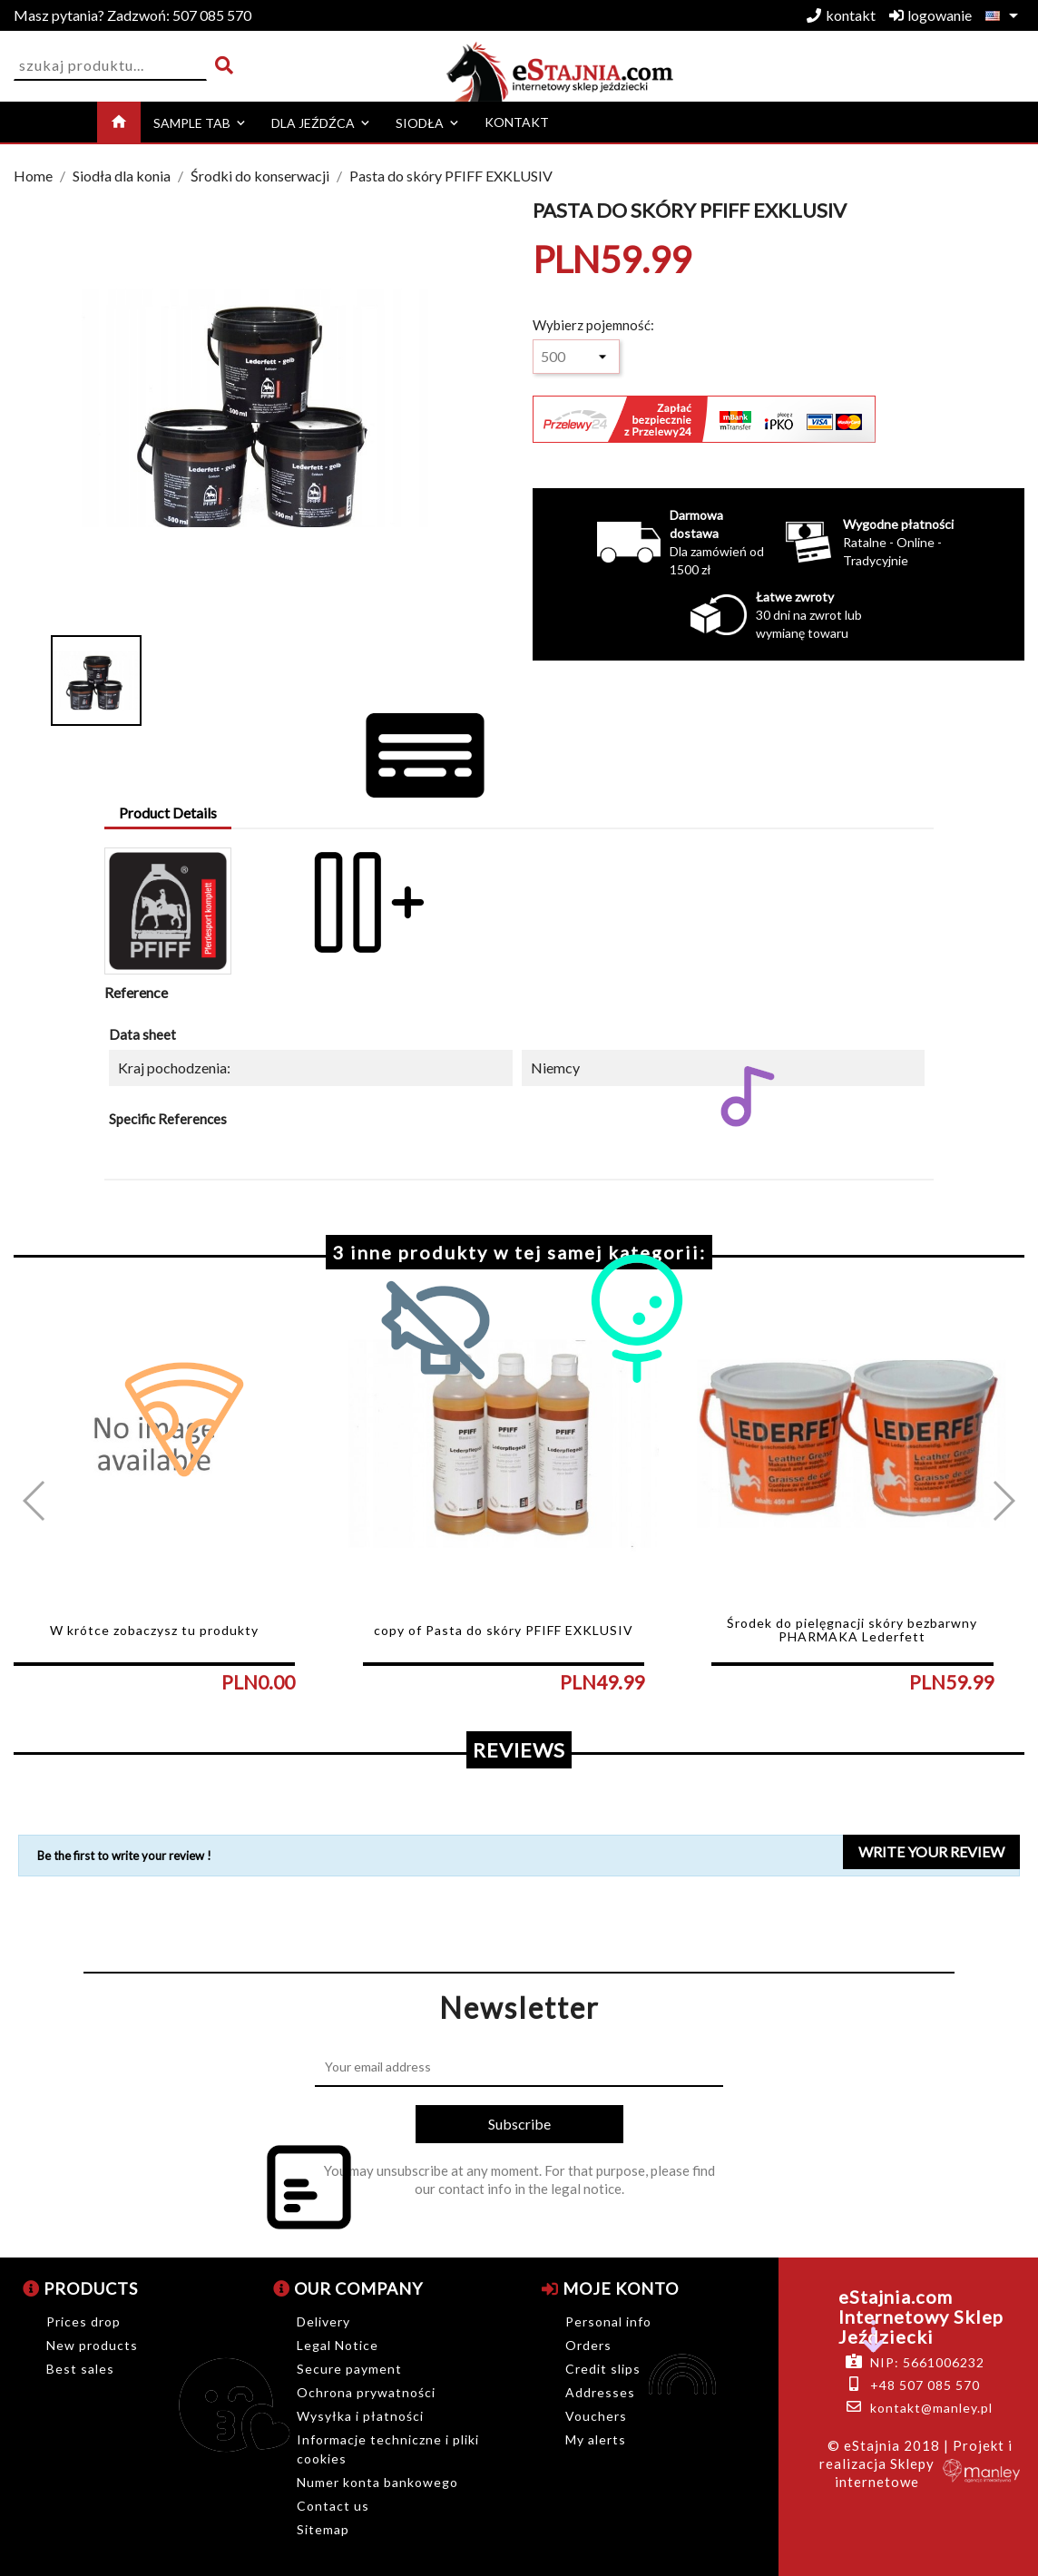 This screenshot has width=1038, height=2576. Describe the element at coordinates (360, 902) in the screenshot. I see `add a new column to the right` at that location.